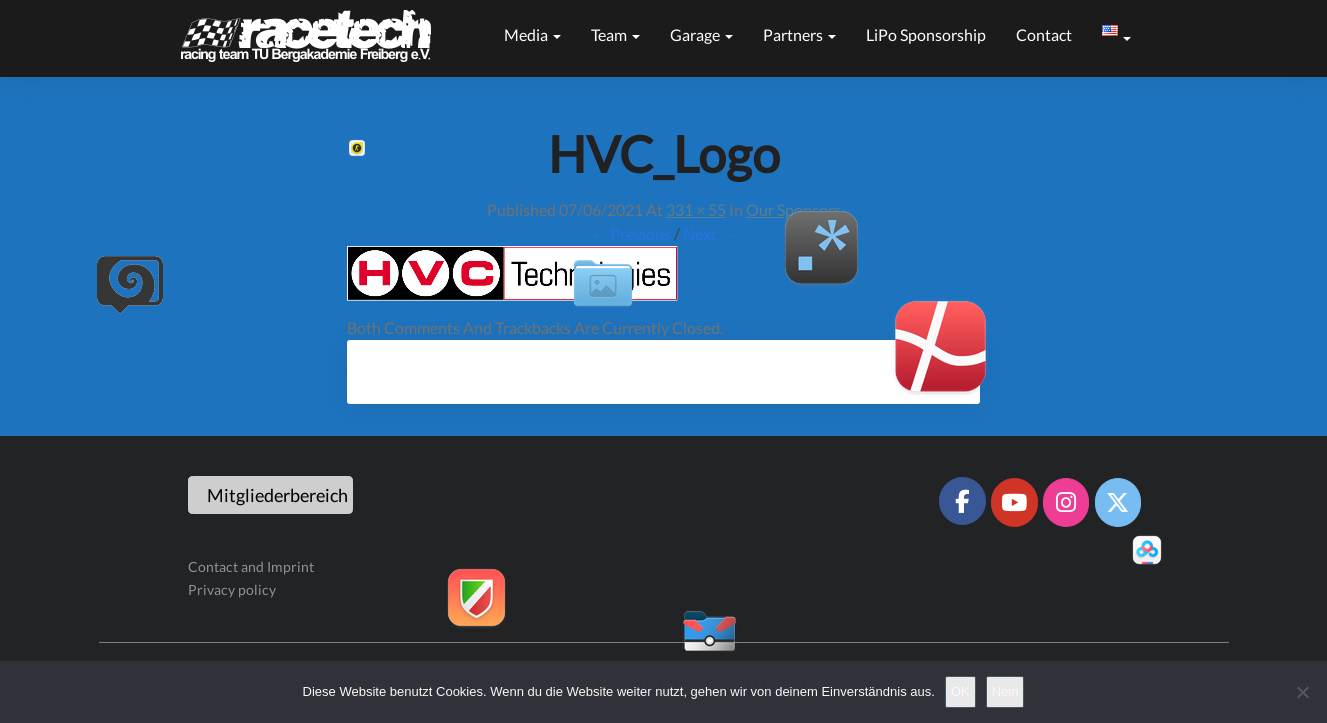 This screenshot has height=723, width=1327. Describe the element at coordinates (940, 346) in the screenshot. I see `open wineglass app for managing wine/windows applications` at that location.